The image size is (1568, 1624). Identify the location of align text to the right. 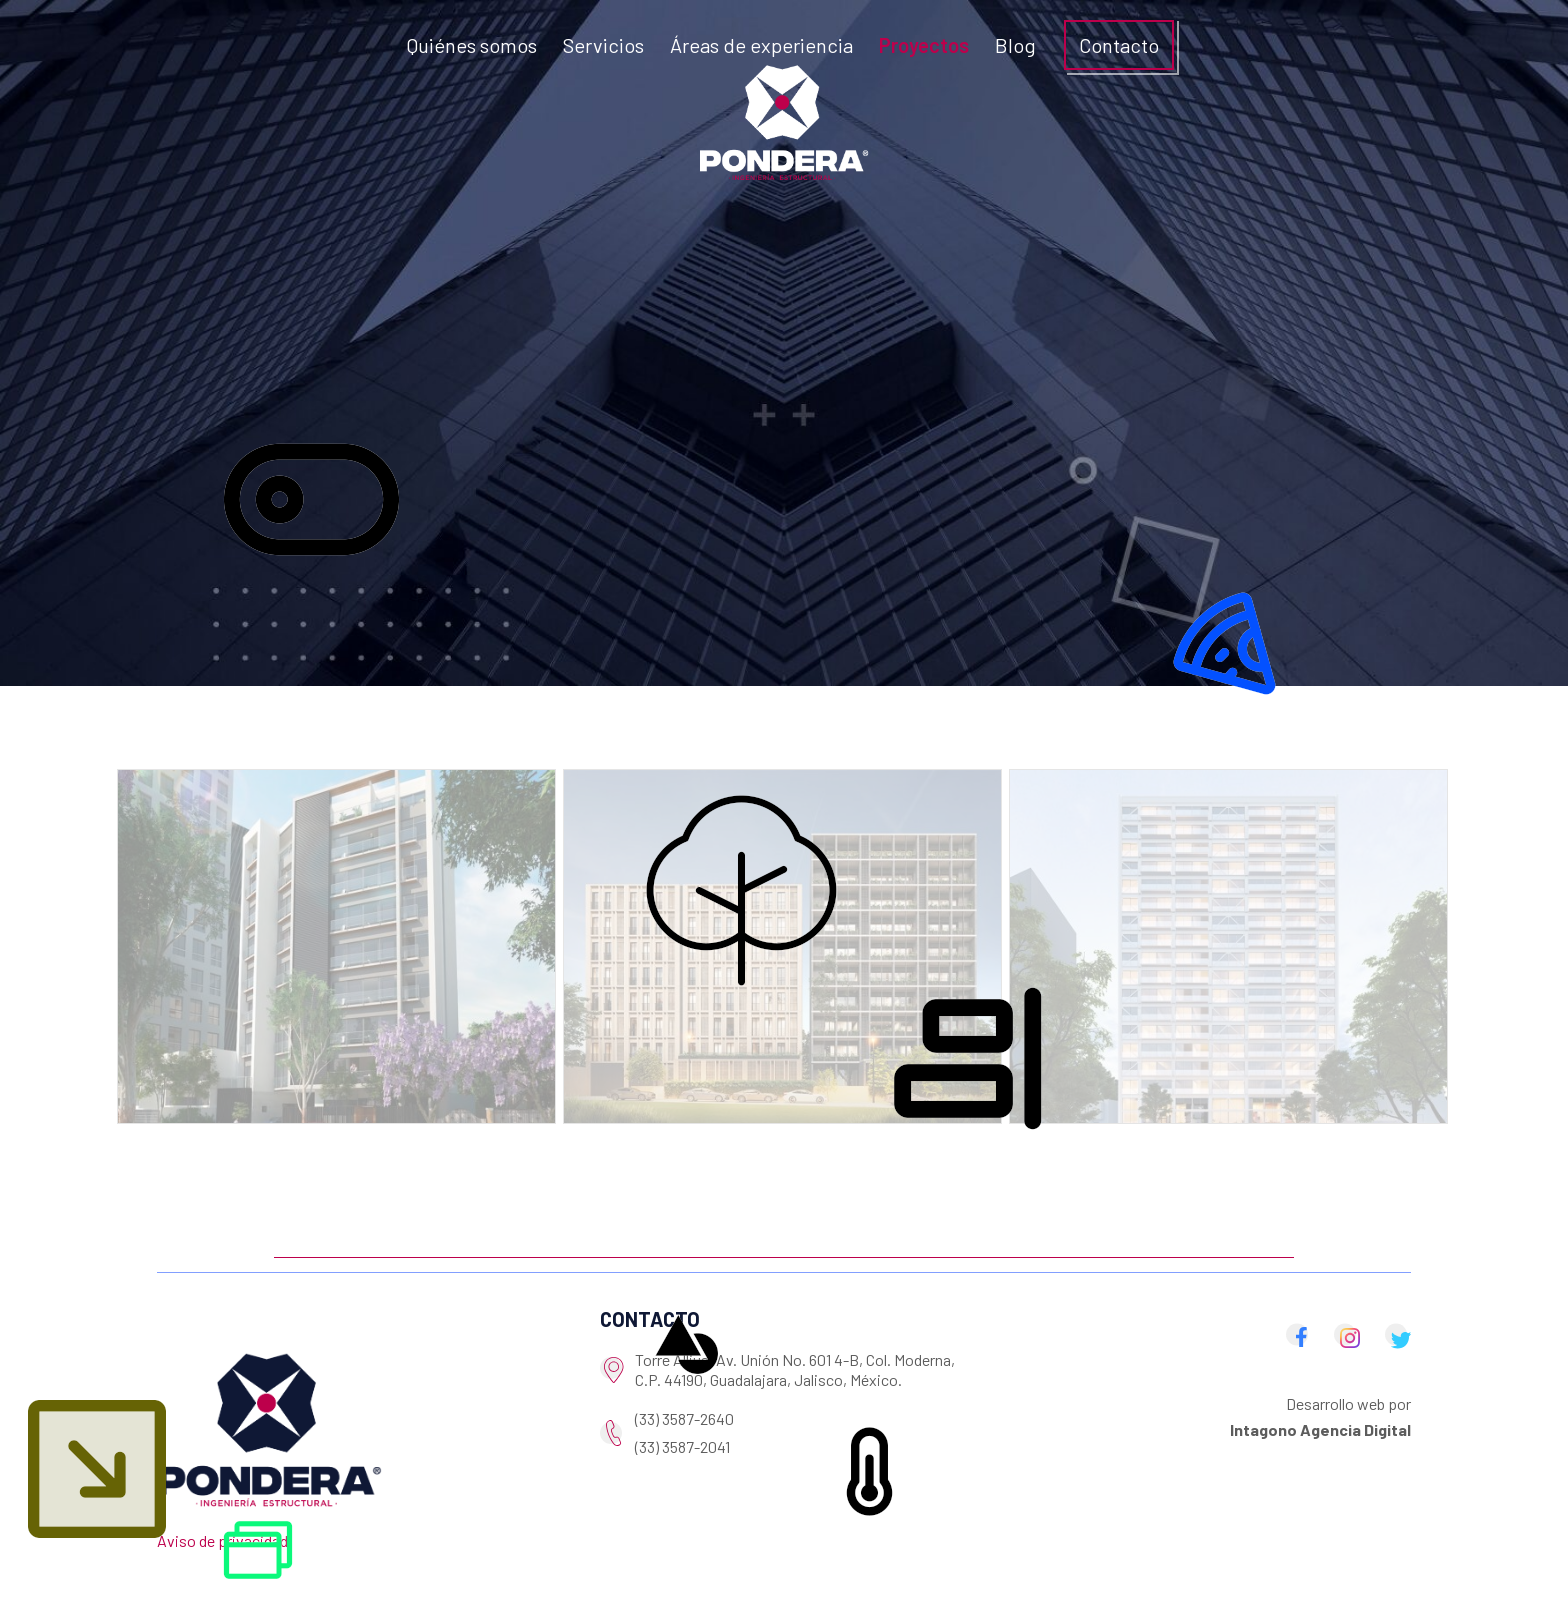
(970, 1058).